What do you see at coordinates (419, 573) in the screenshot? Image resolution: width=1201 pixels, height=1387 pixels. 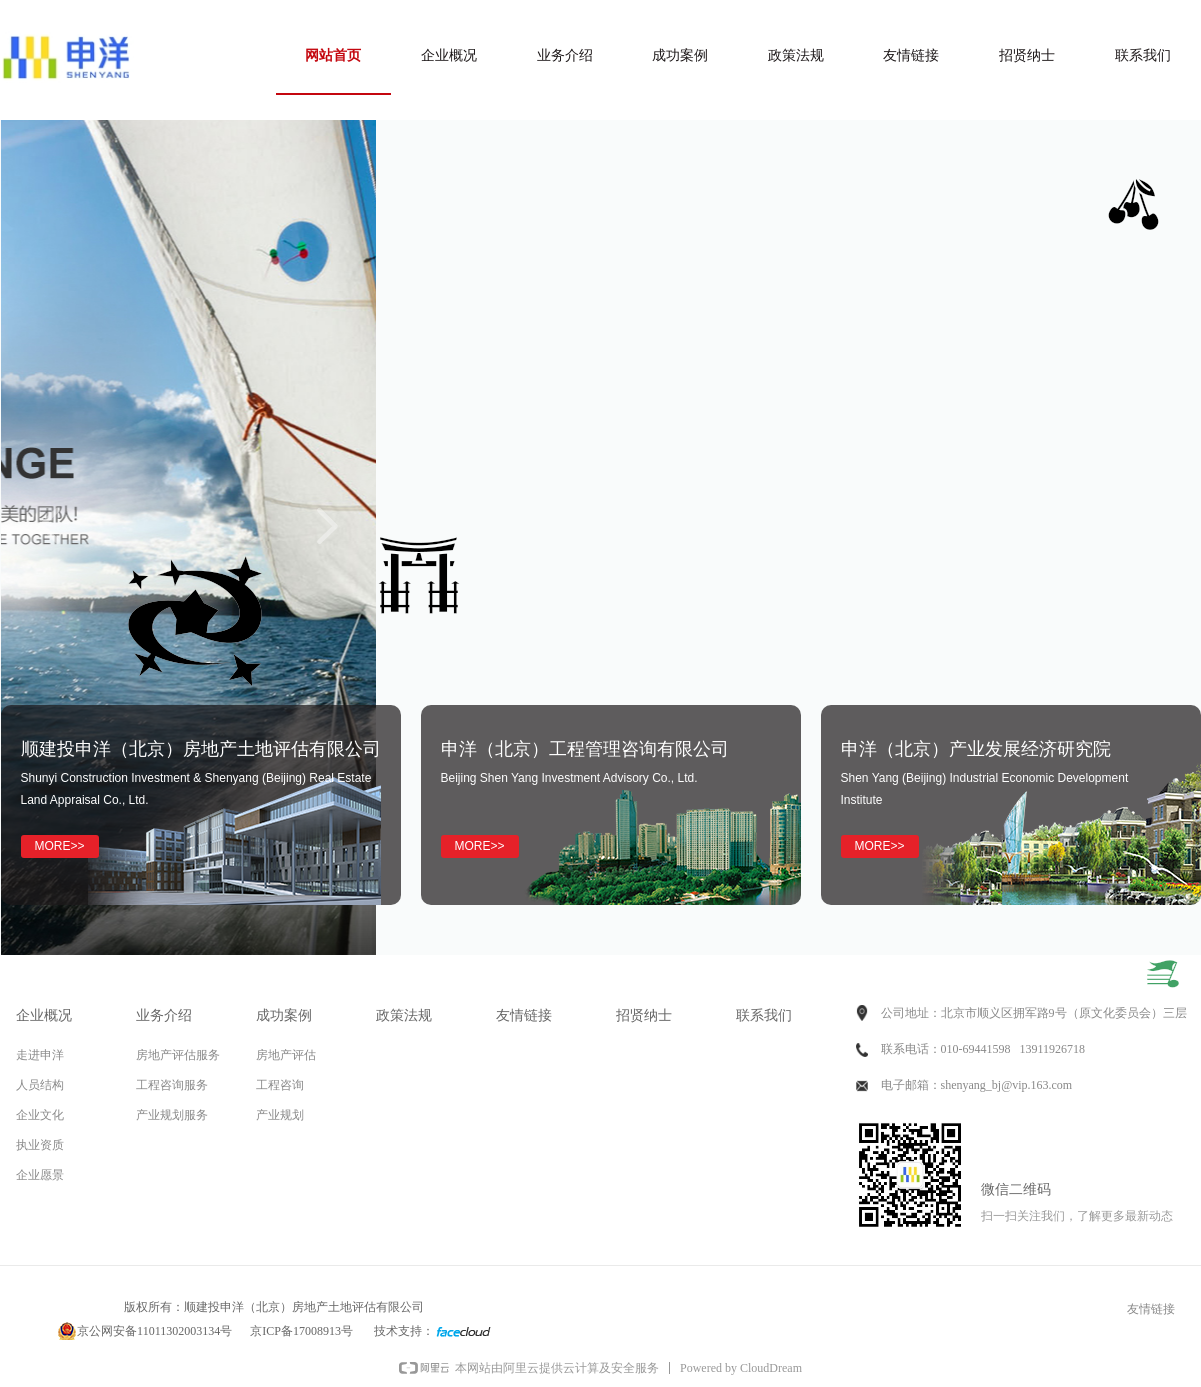 I see `access japanese cultural or religious content` at bounding box center [419, 573].